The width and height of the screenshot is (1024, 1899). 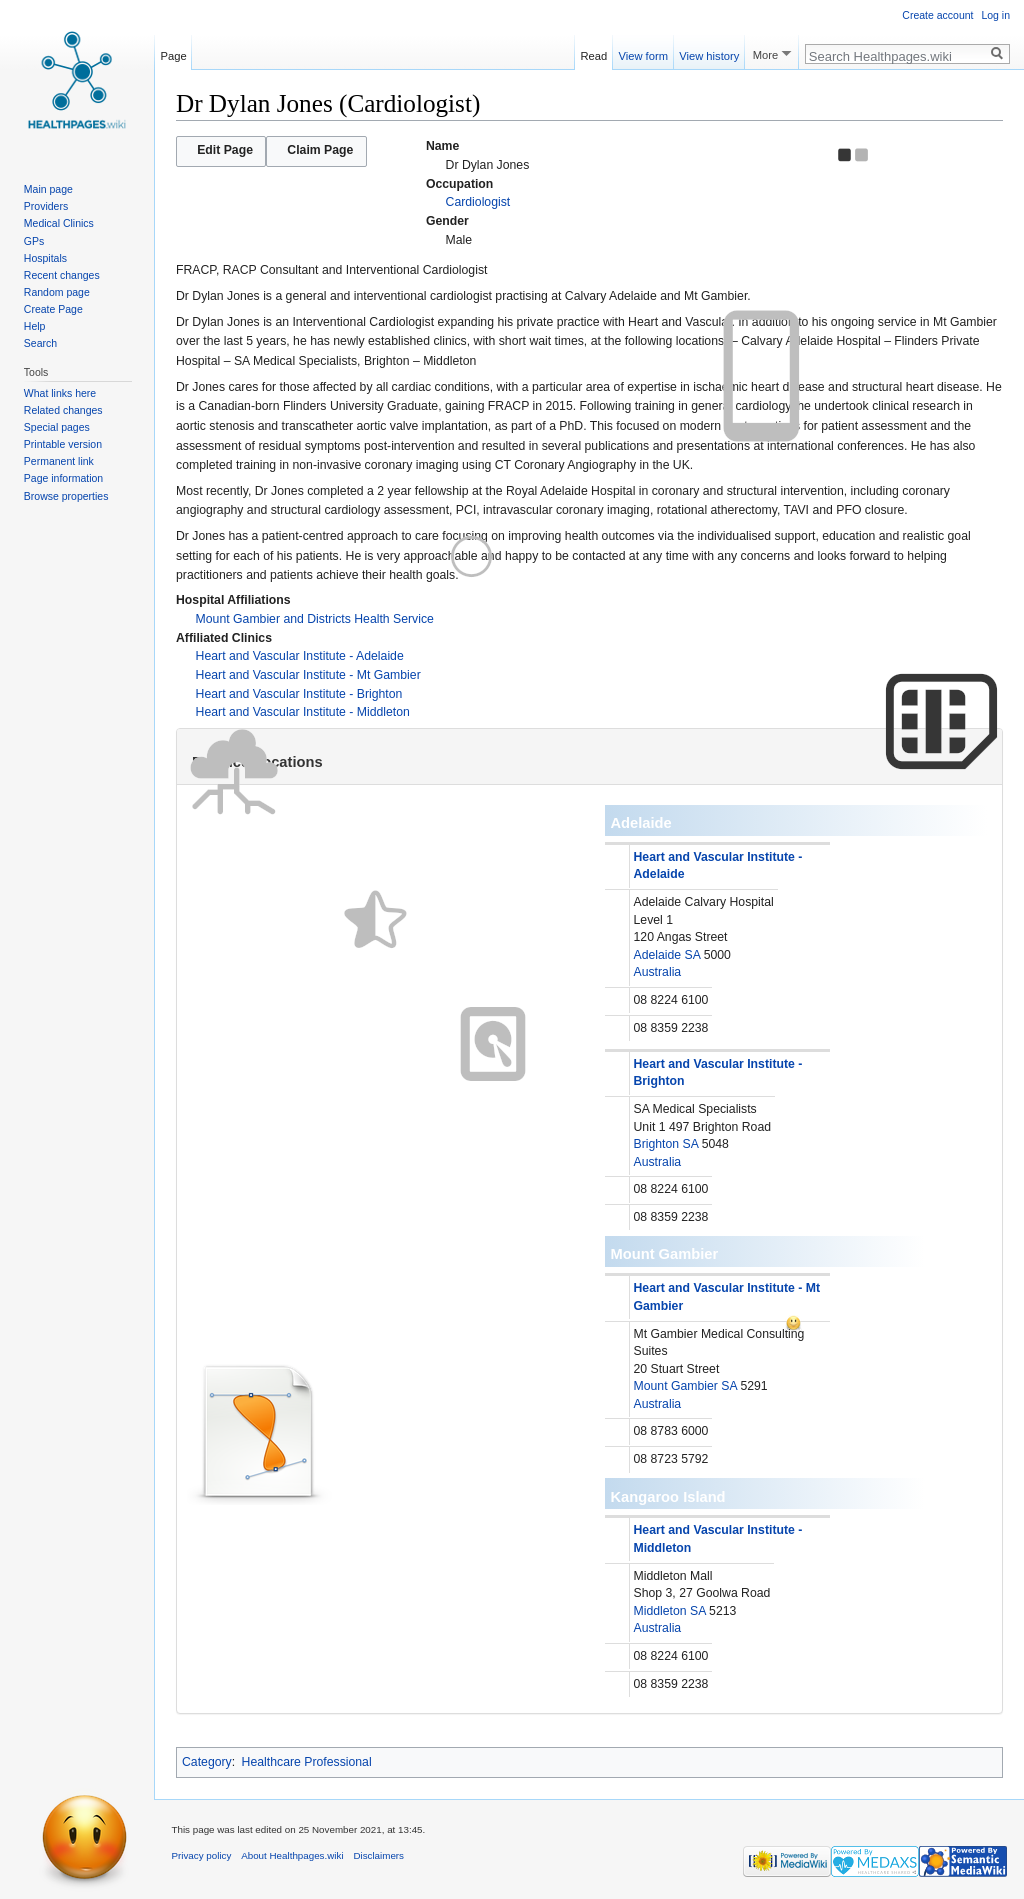 I want to click on indicates an iPhone or iOS device, so click(x=761, y=376).